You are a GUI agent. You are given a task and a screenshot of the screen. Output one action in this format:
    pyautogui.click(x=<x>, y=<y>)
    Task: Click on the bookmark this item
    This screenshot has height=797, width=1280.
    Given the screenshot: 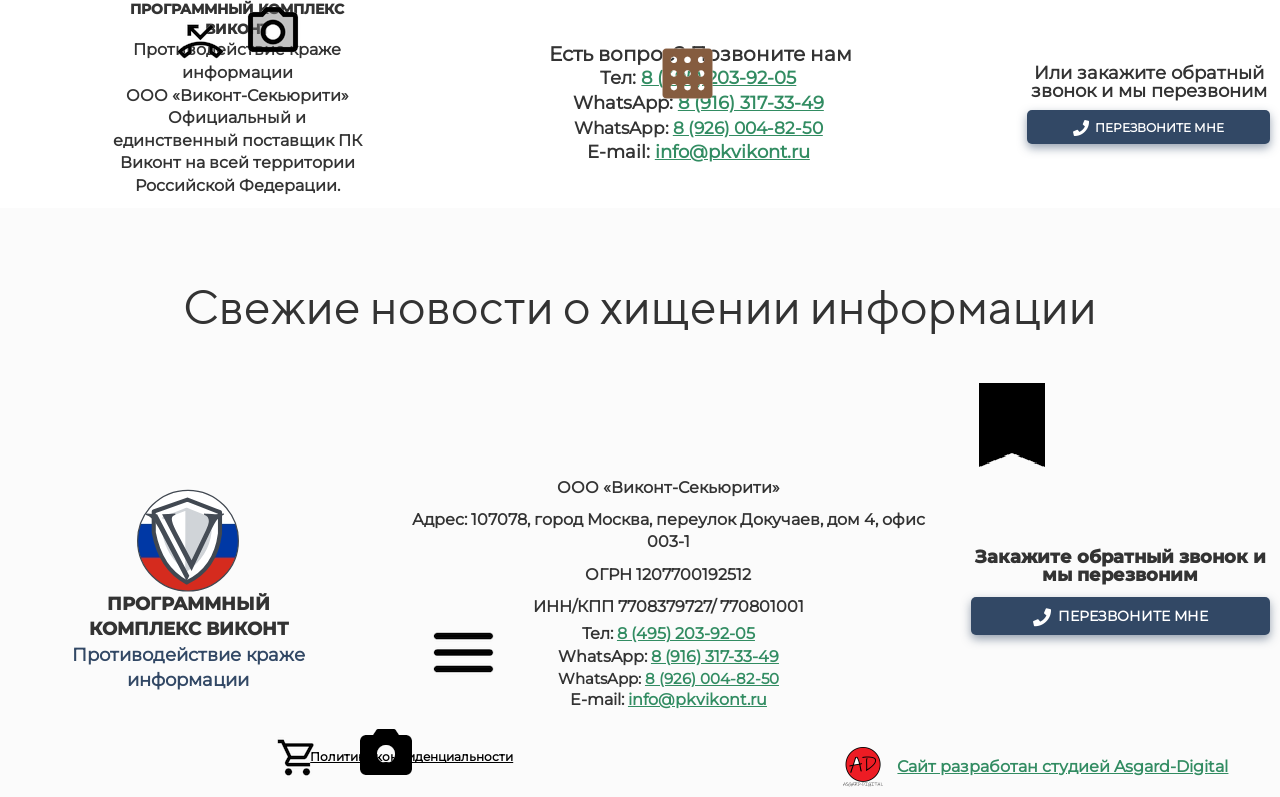 What is the action you would take?
    pyautogui.click(x=1012, y=425)
    